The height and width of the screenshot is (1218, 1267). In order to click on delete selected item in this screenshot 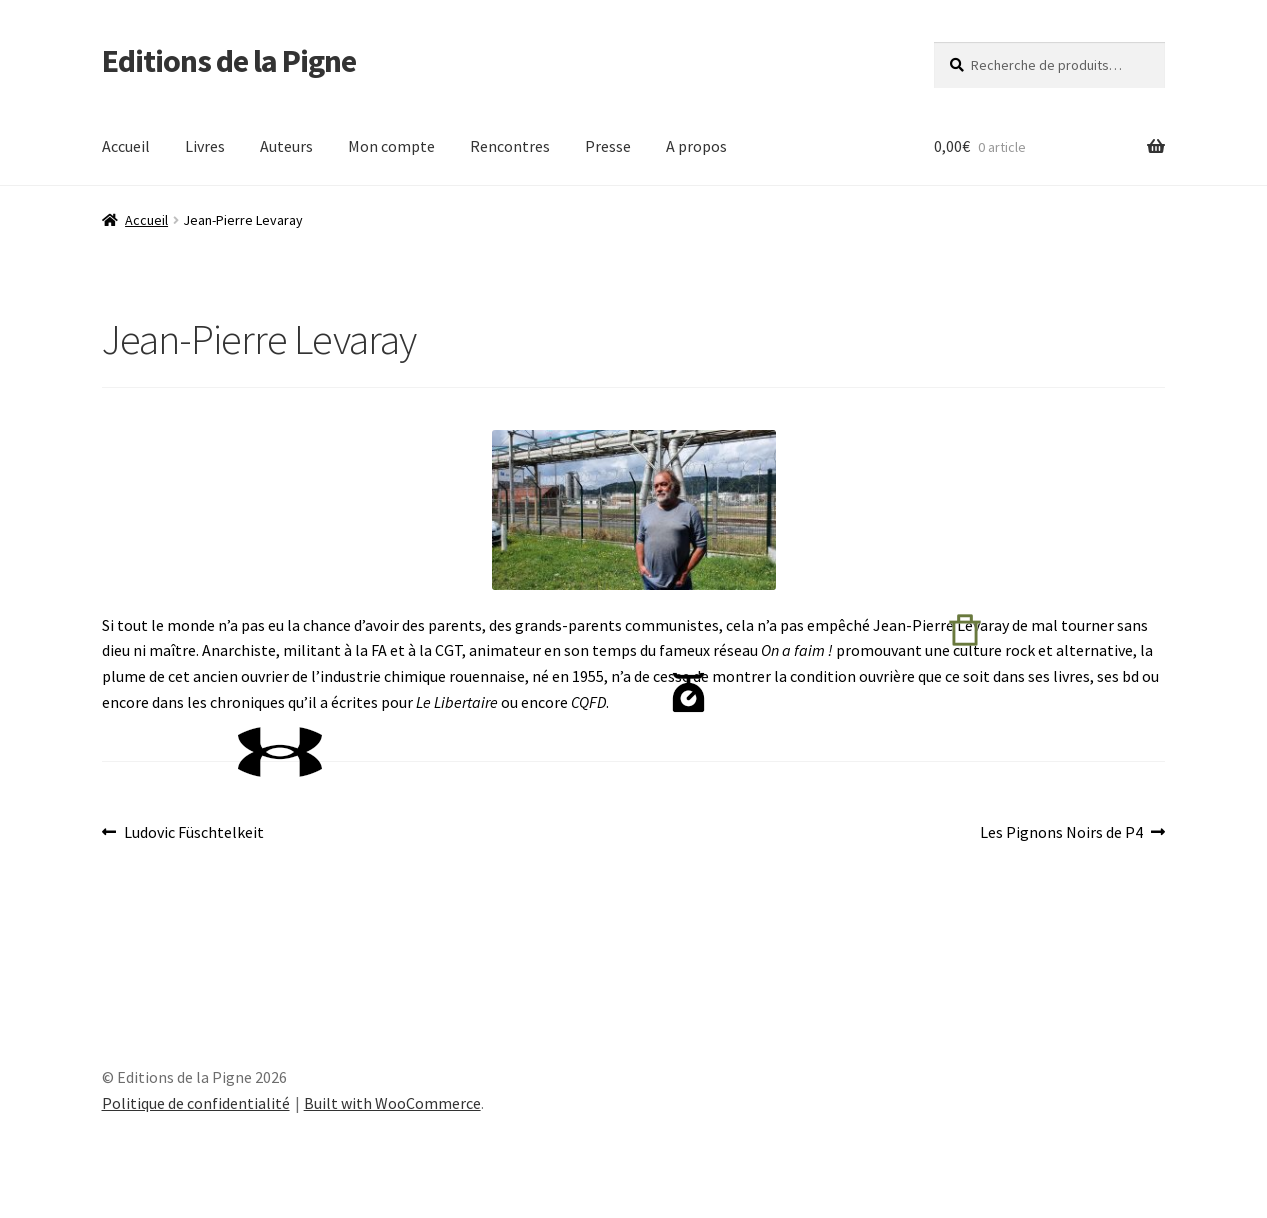, I will do `click(965, 630)`.